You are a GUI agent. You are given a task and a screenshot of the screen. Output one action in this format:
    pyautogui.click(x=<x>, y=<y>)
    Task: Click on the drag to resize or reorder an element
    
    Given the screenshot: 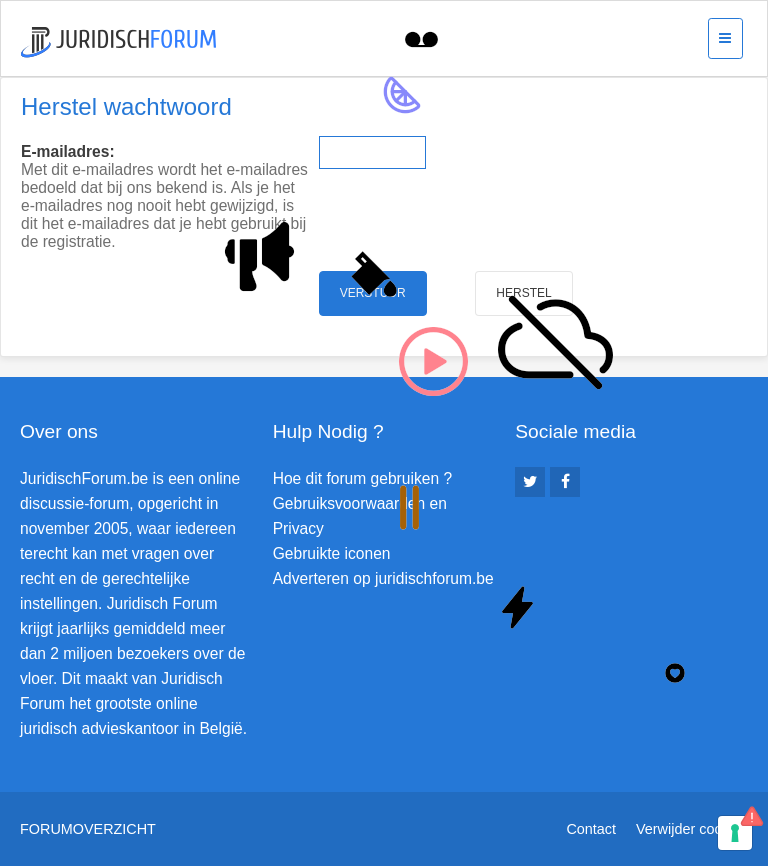 What is the action you would take?
    pyautogui.click(x=409, y=507)
    